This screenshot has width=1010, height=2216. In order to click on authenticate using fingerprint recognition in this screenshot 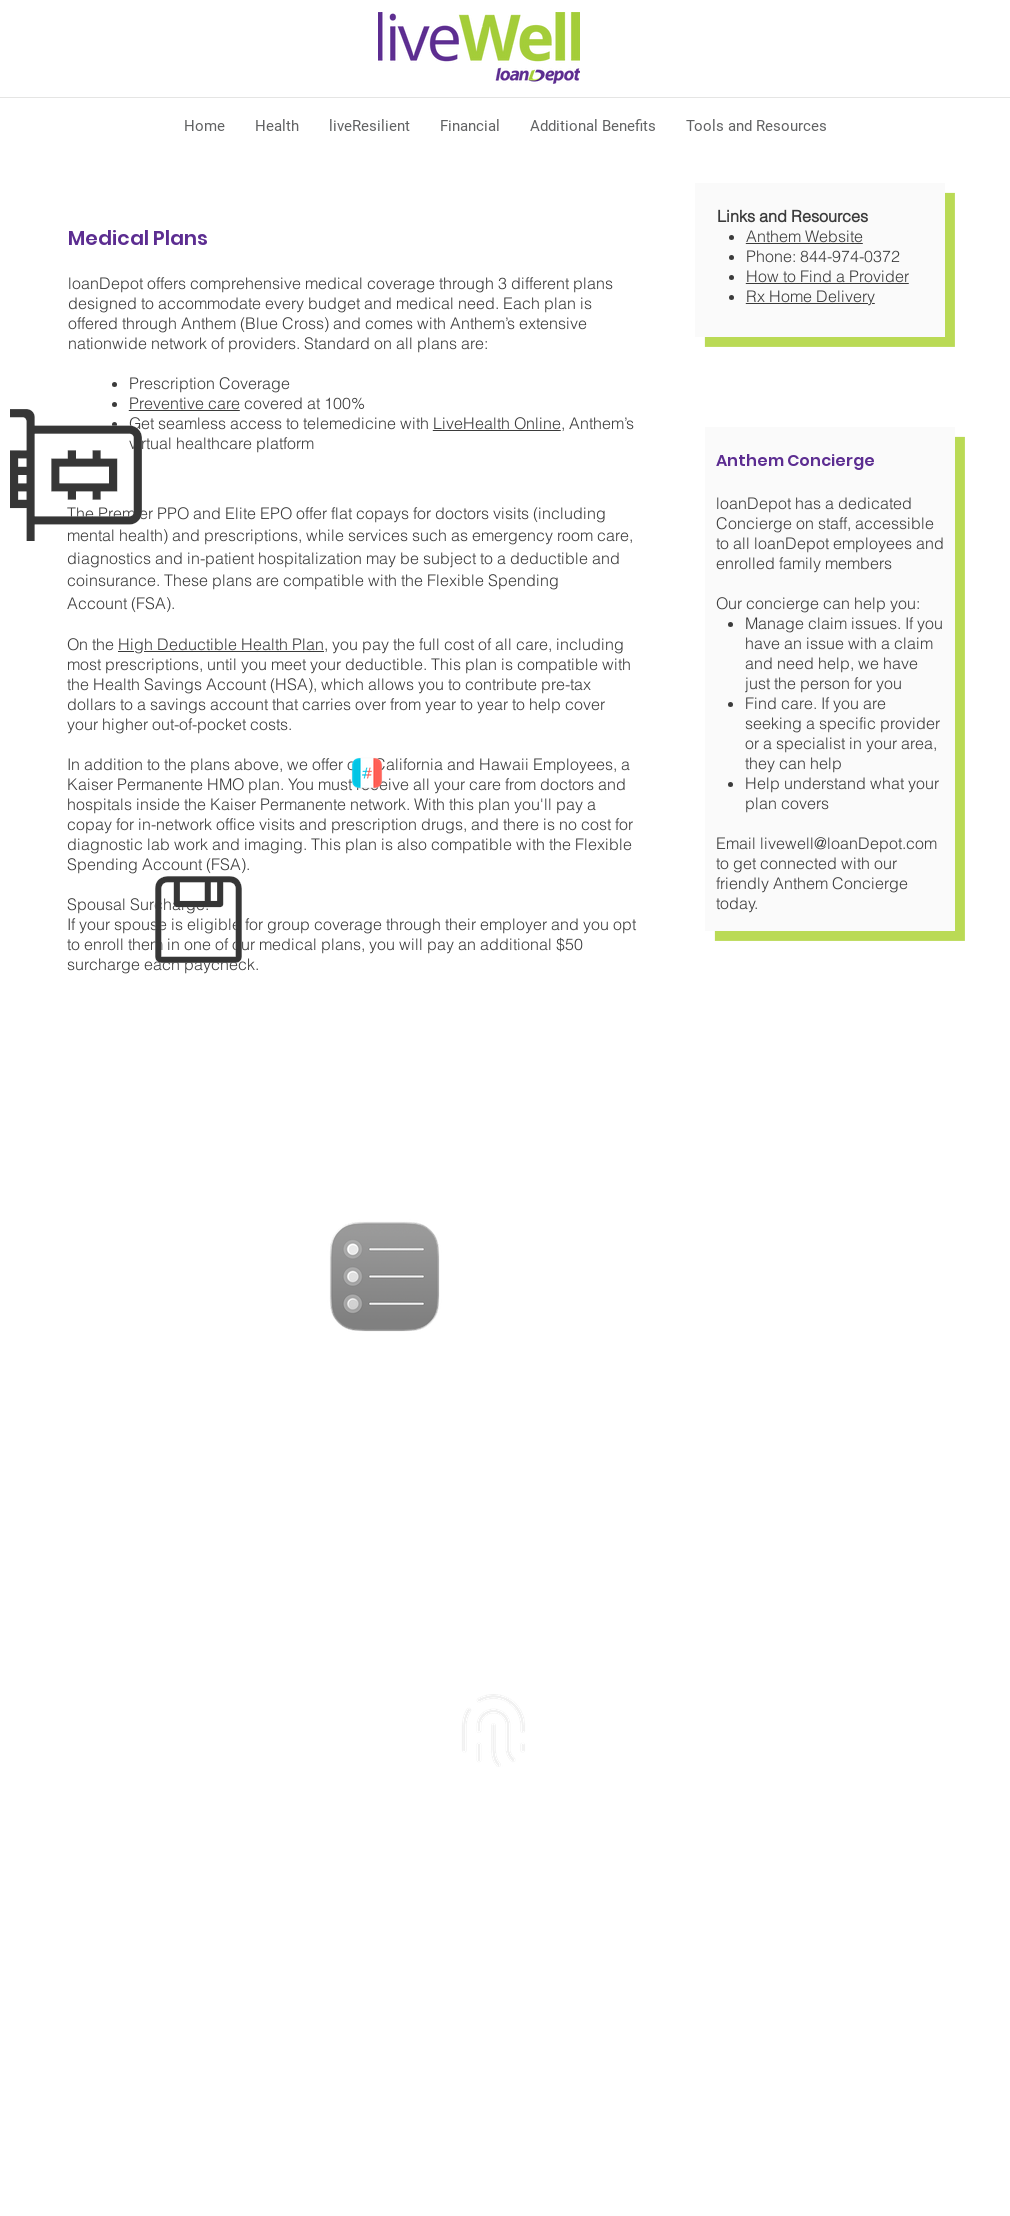, I will do `click(493, 1730)`.